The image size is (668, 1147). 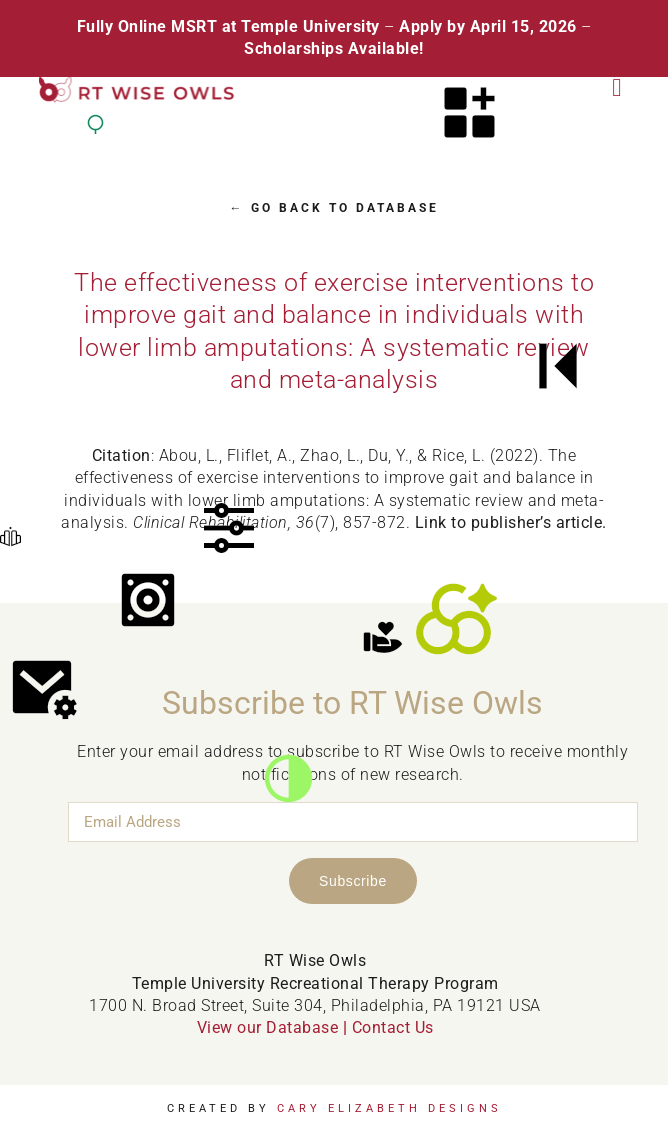 I want to click on apply AI-powered color filters to an image, so click(x=453, y=623).